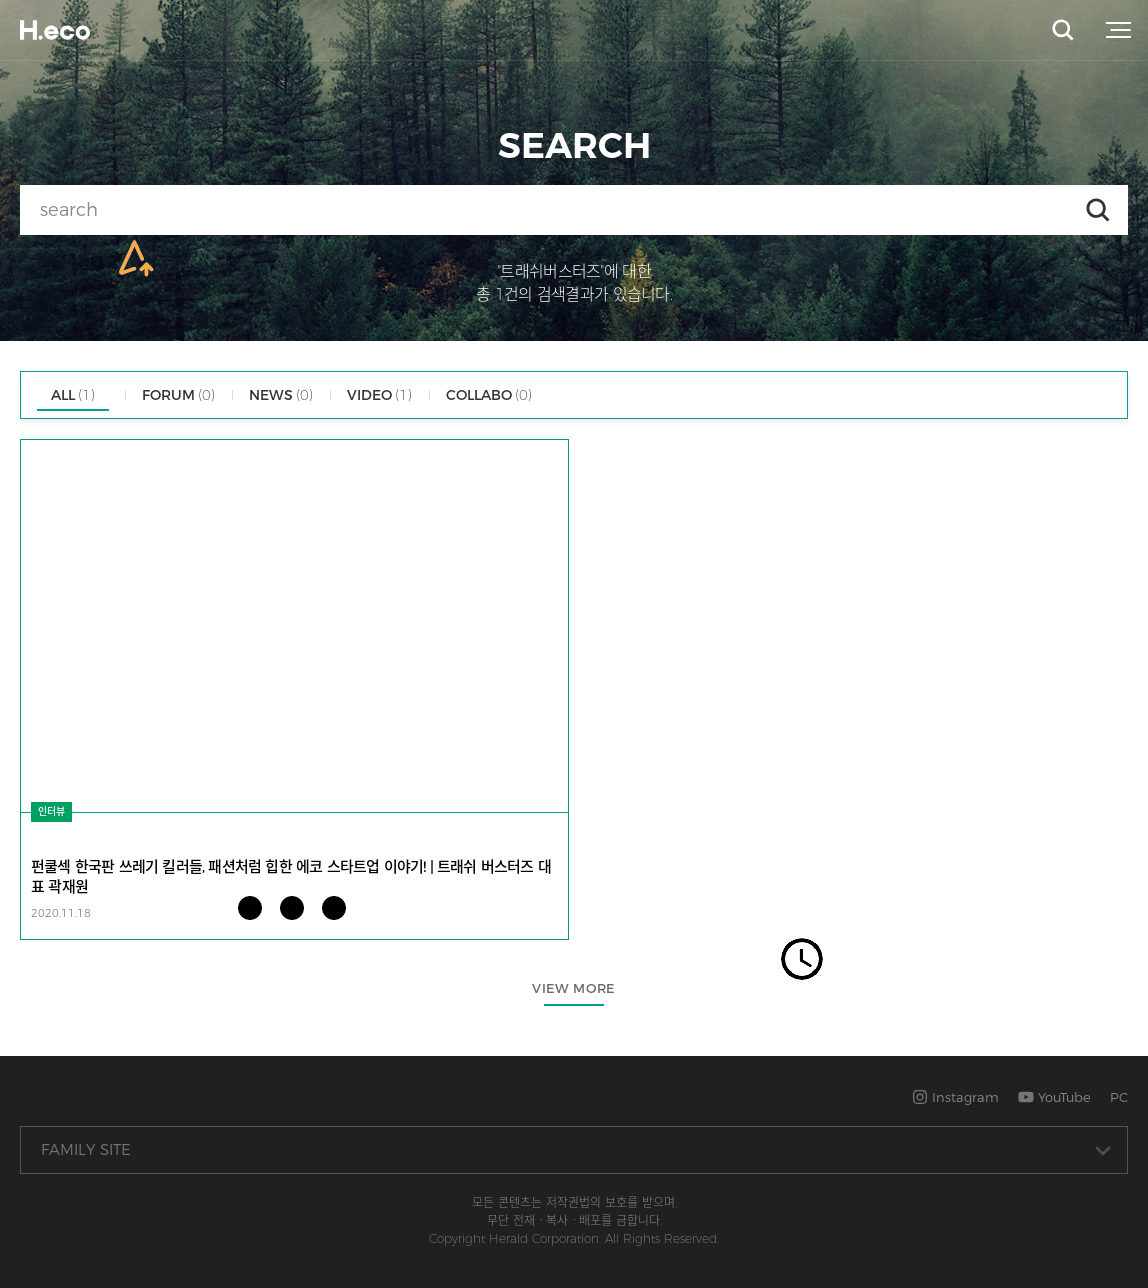  What do you see at coordinates (292, 908) in the screenshot?
I see `open more options menu` at bounding box center [292, 908].